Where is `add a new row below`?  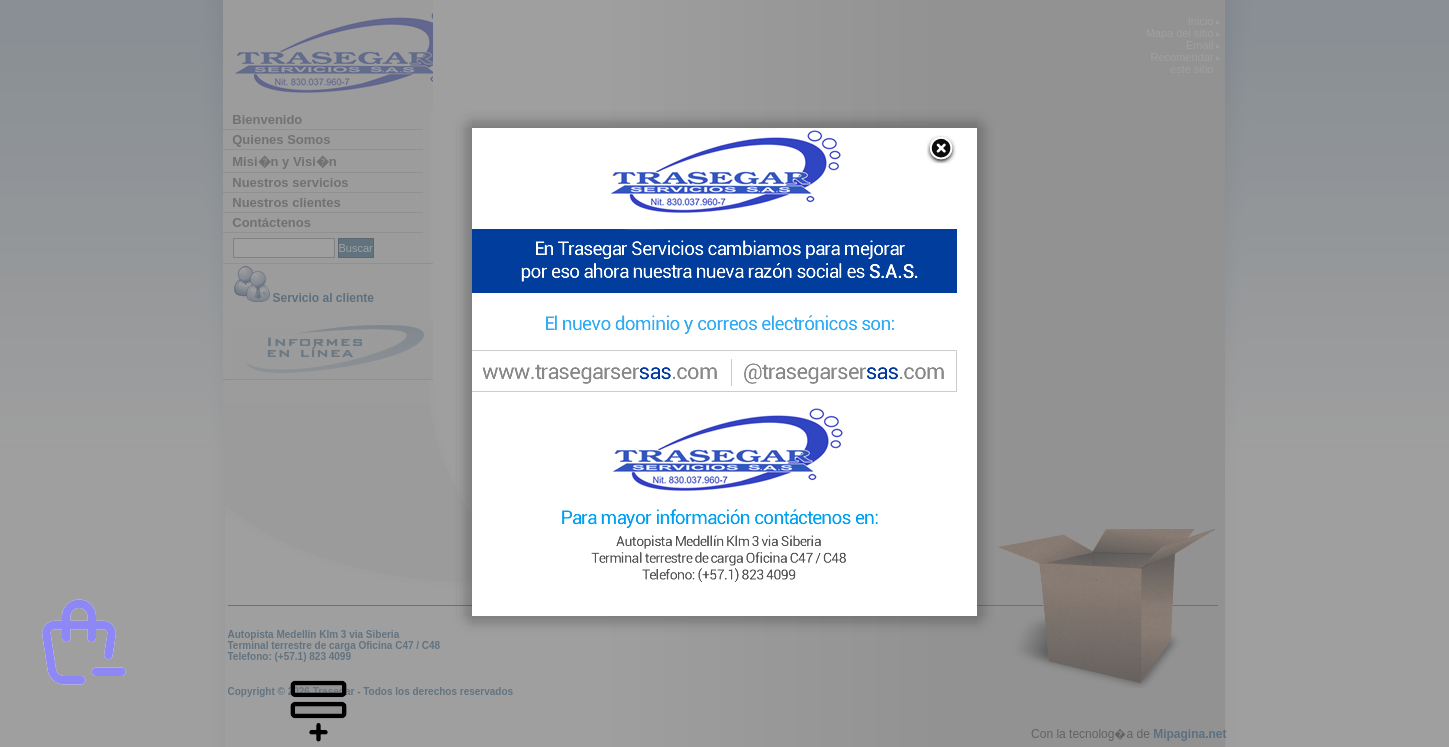 add a new row below is located at coordinates (318, 706).